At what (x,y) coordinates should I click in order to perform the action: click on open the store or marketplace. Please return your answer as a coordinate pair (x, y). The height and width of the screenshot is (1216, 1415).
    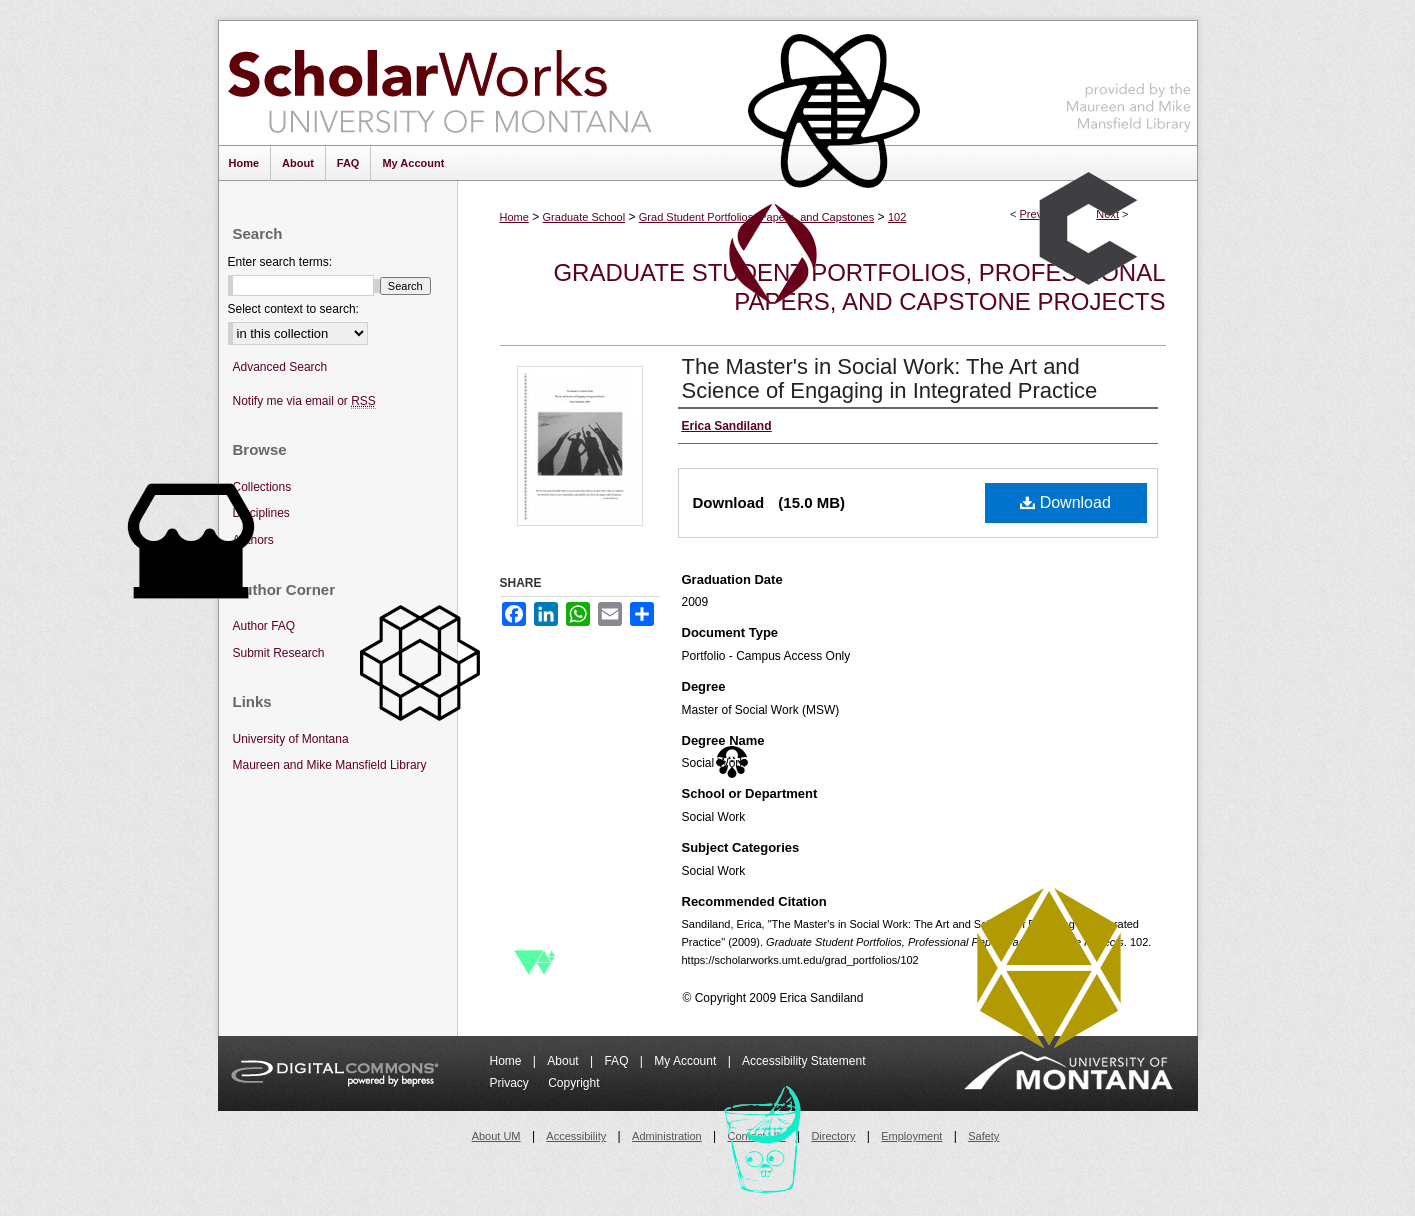
    Looking at the image, I should click on (191, 541).